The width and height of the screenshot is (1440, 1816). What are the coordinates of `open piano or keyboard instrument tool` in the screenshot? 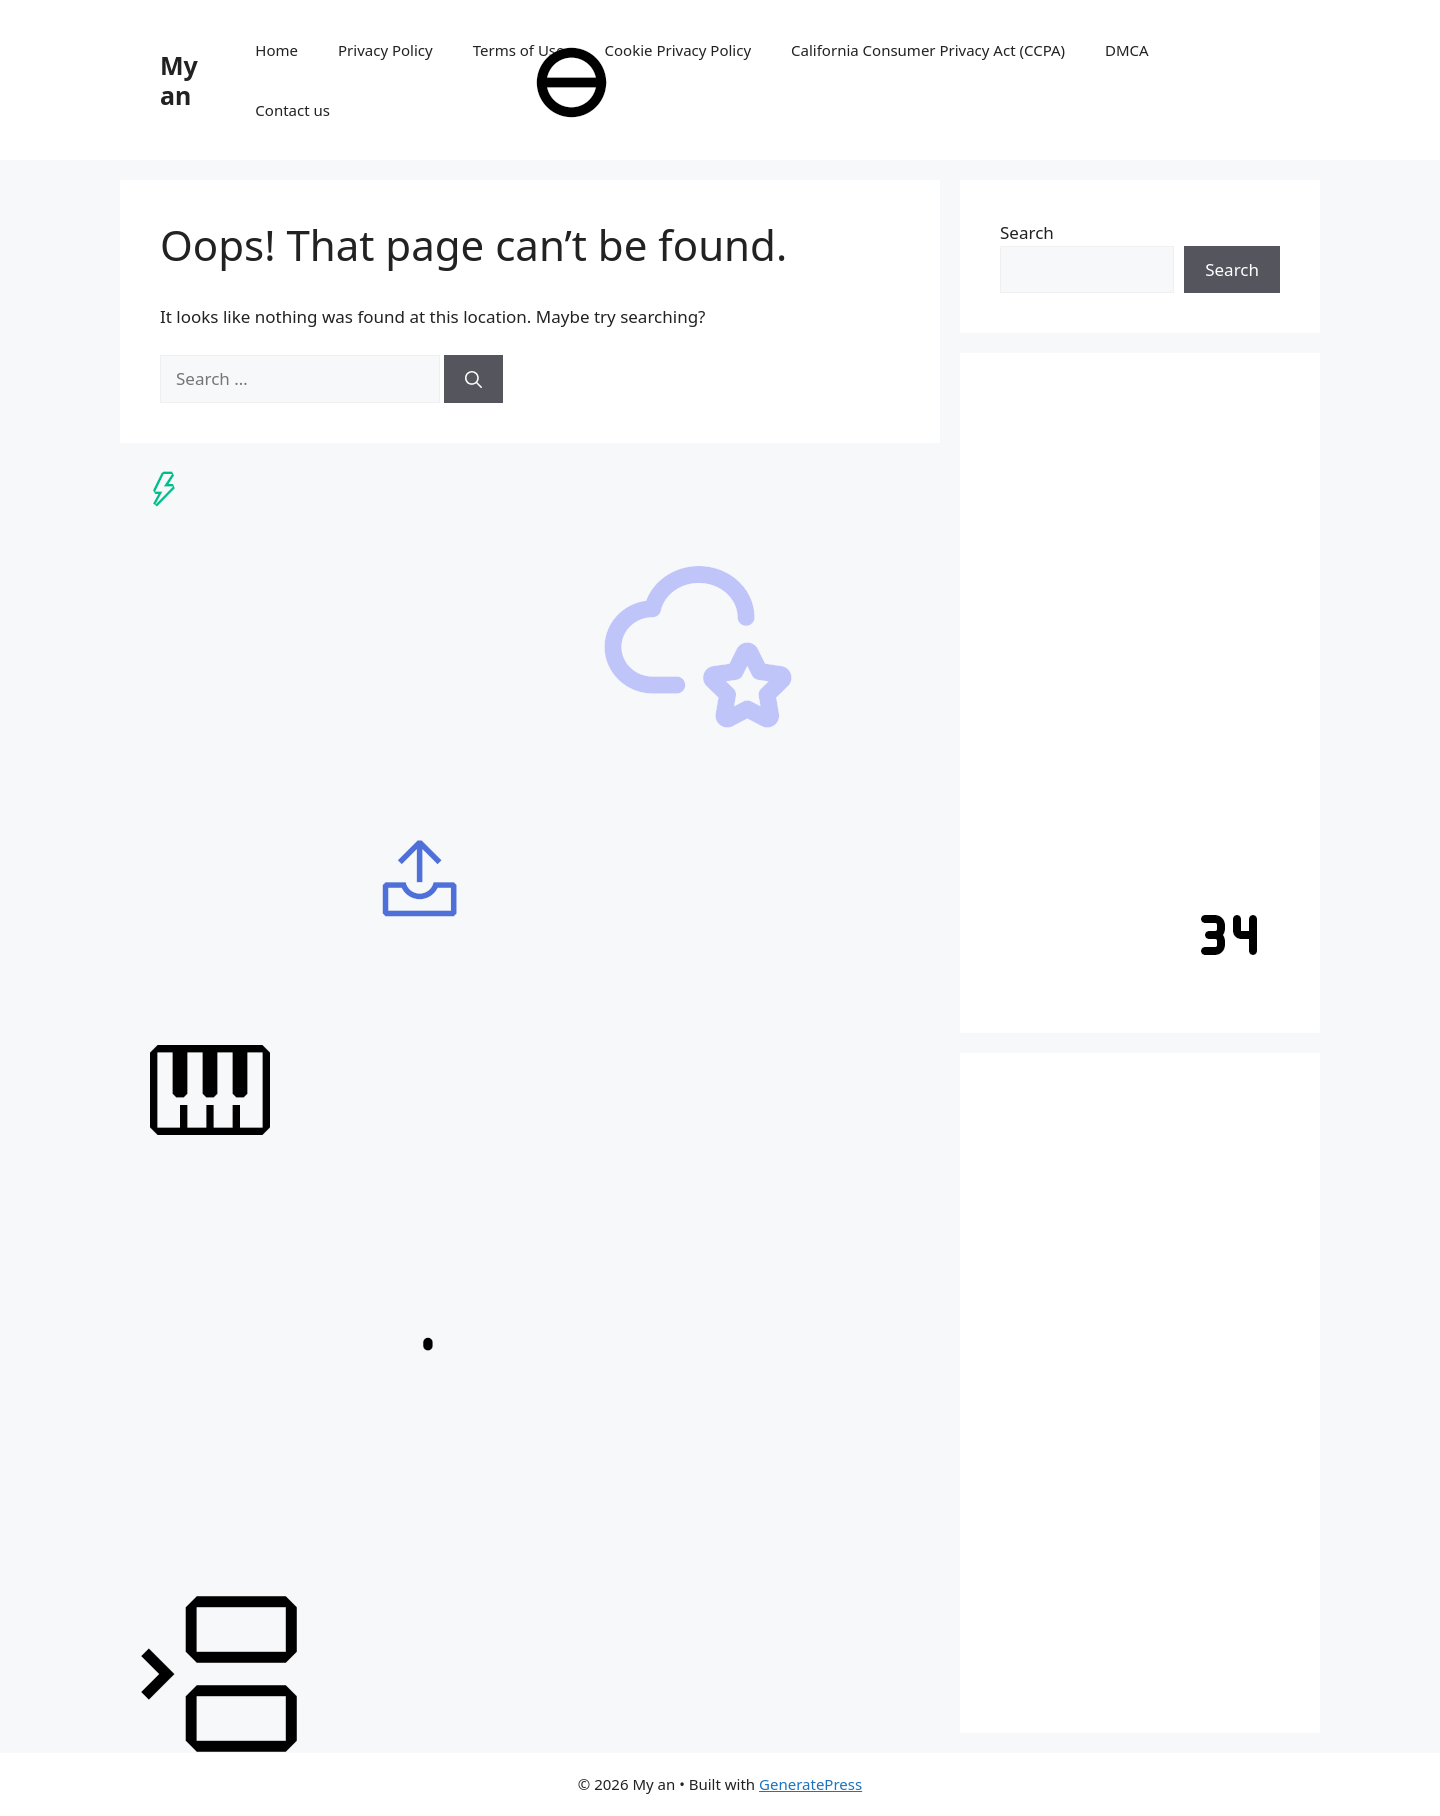 It's located at (210, 1090).